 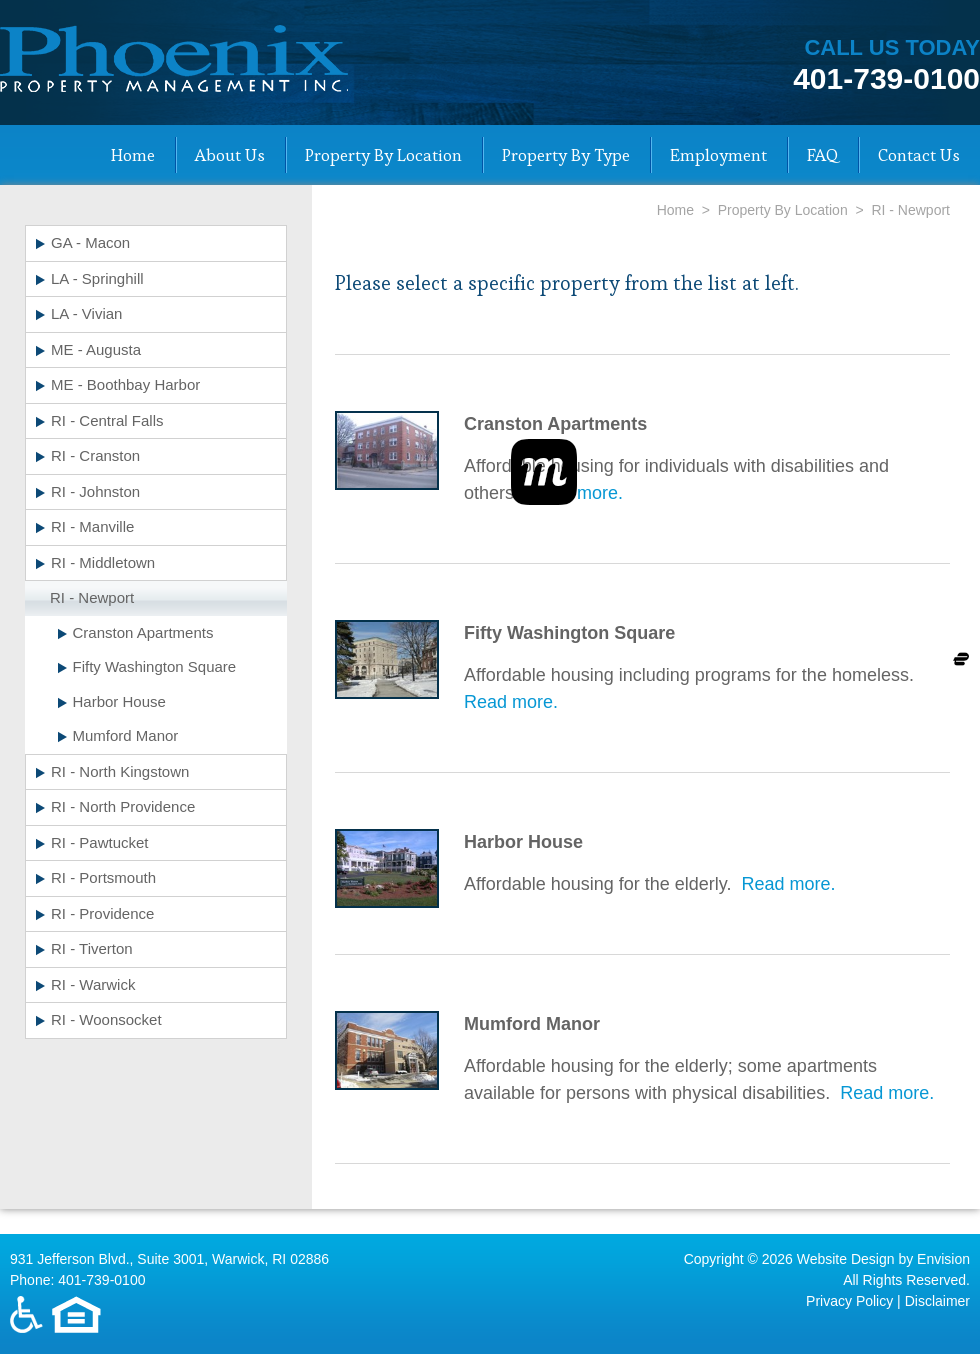 I want to click on open the ExpressVPN app, so click(x=961, y=659).